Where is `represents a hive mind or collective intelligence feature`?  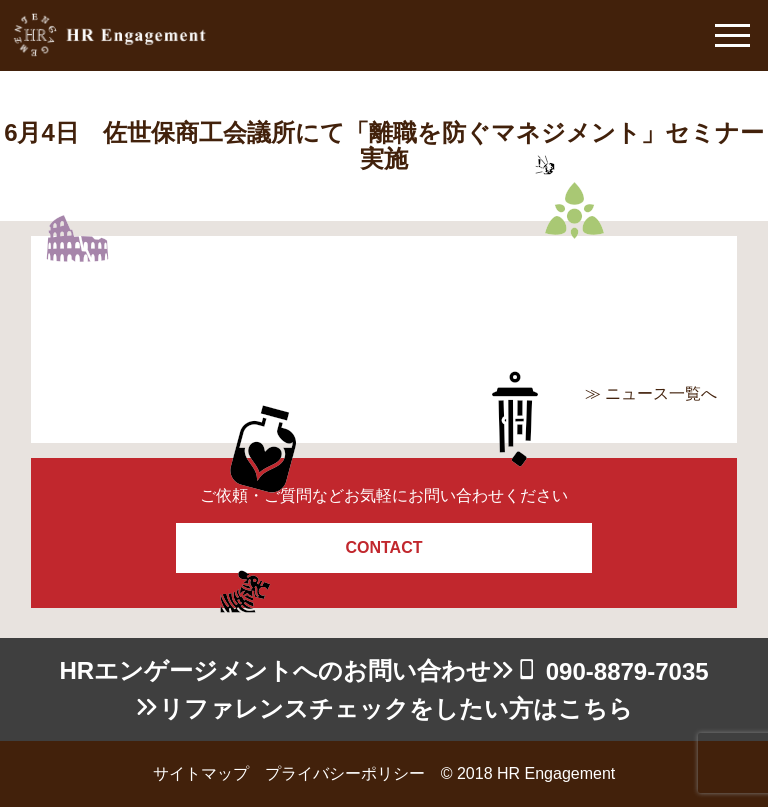 represents a hive mind or collective intelligence feature is located at coordinates (574, 210).